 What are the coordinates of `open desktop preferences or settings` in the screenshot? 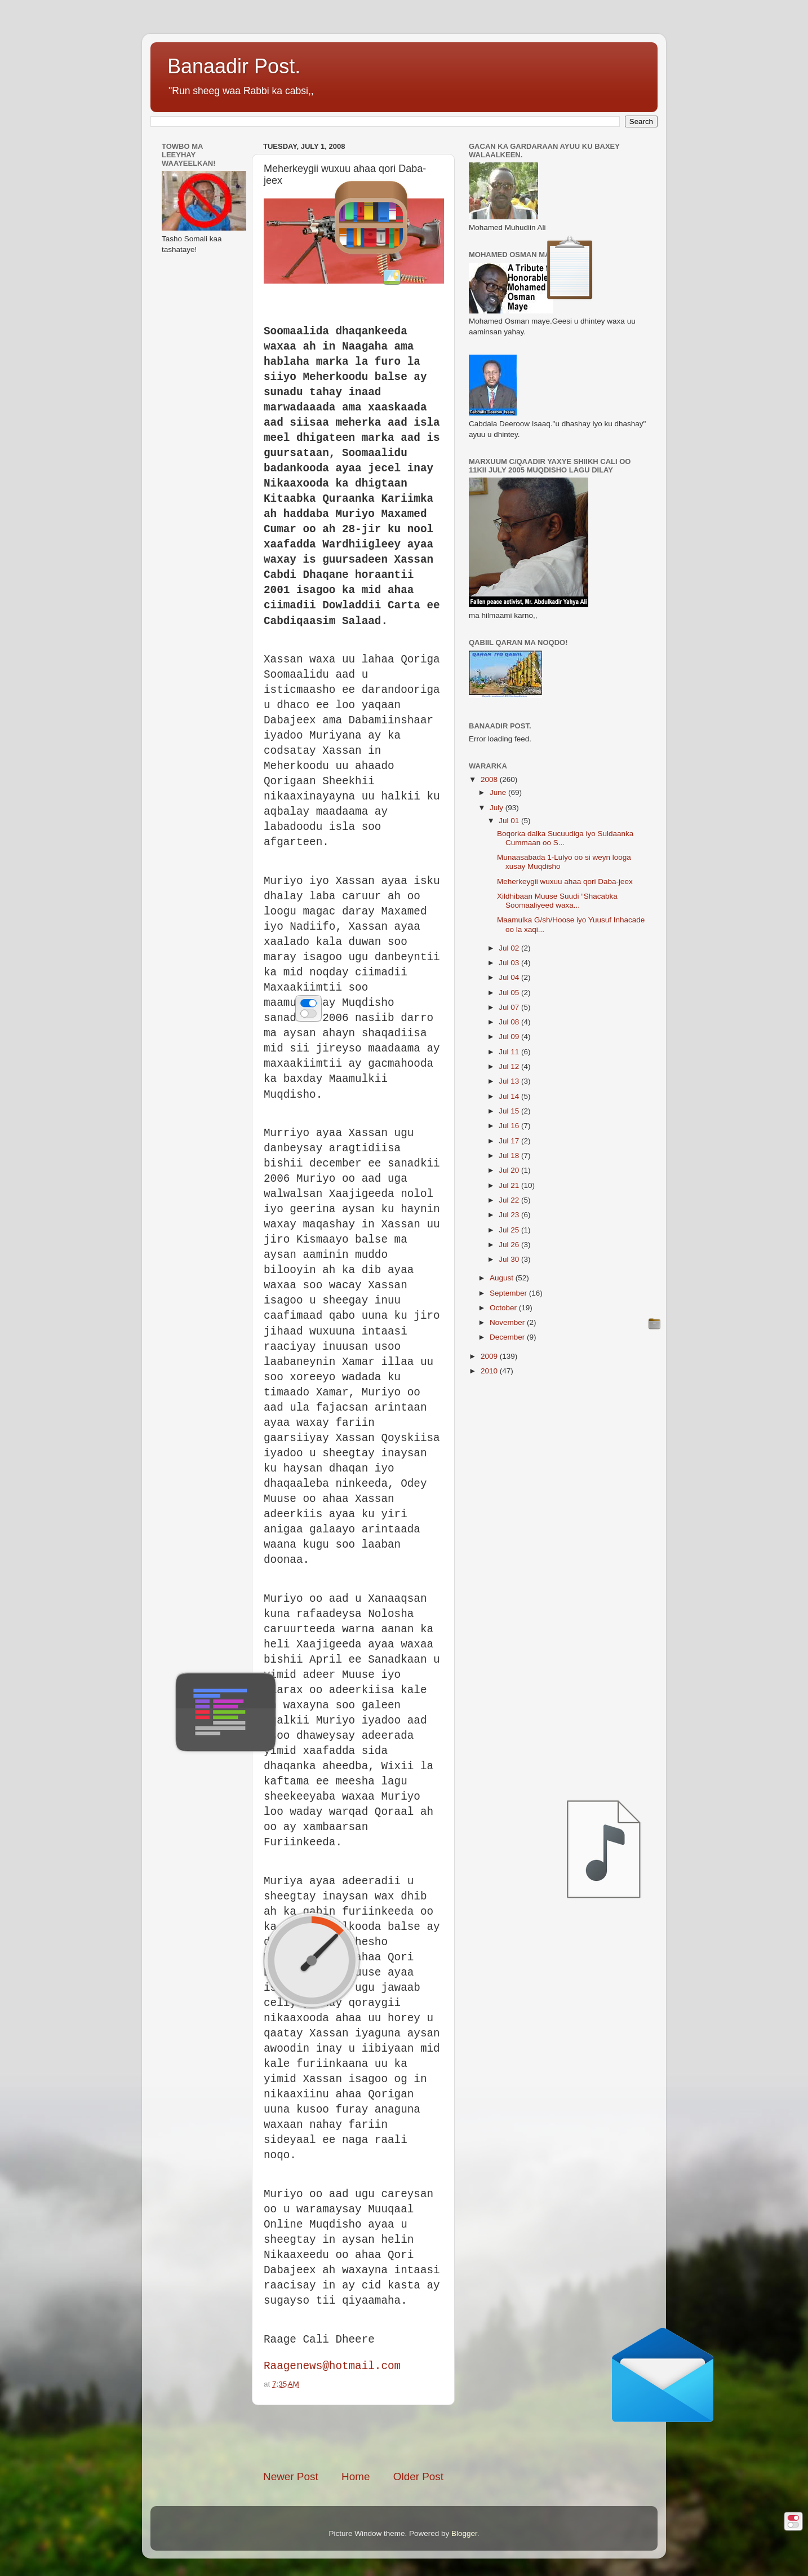 It's located at (308, 1008).